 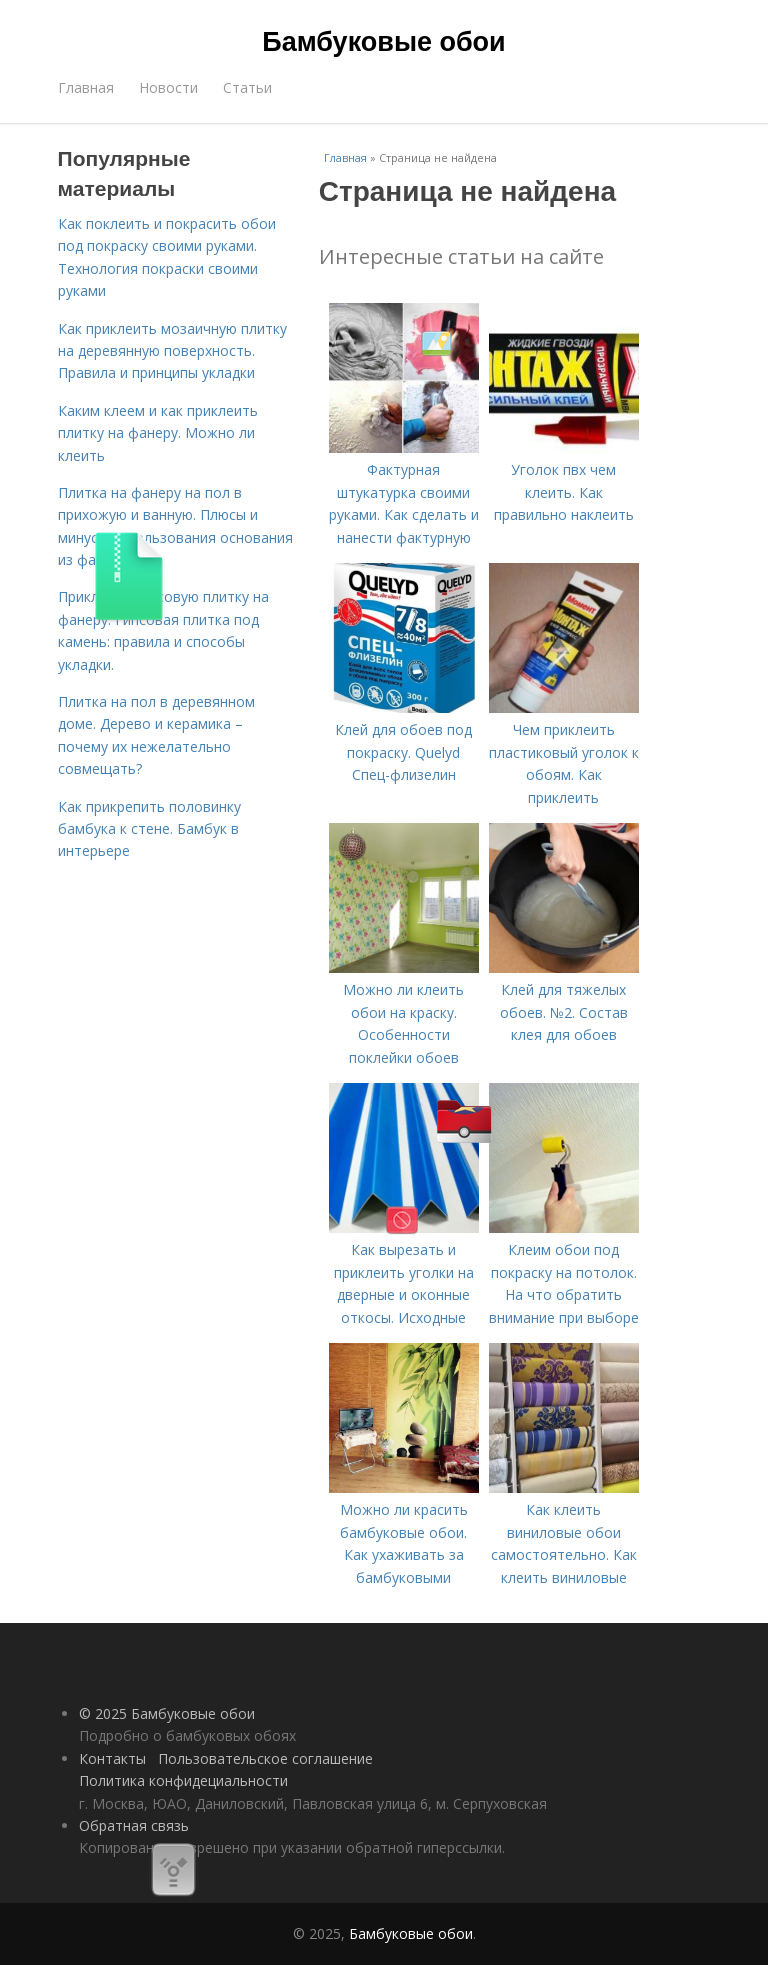 What do you see at coordinates (402, 1219) in the screenshot?
I see `indicates a missing or unavailable image` at bounding box center [402, 1219].